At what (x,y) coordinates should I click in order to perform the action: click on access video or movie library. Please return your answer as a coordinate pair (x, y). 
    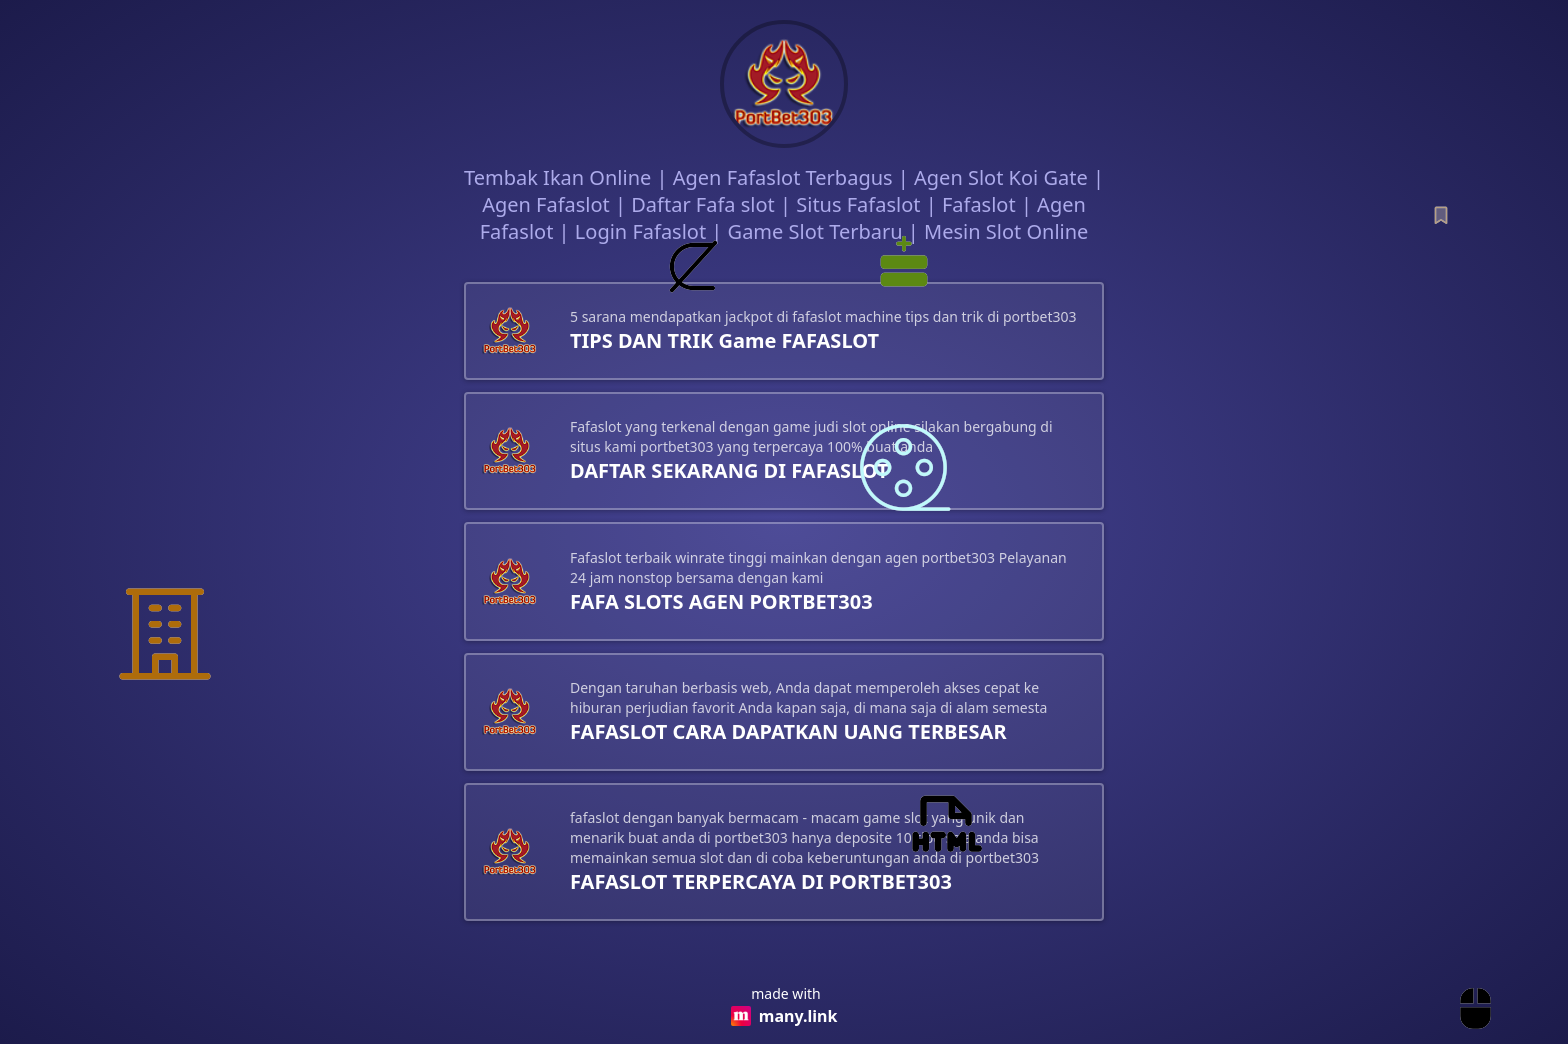
    Looking at the image, I should click on (903, 467).